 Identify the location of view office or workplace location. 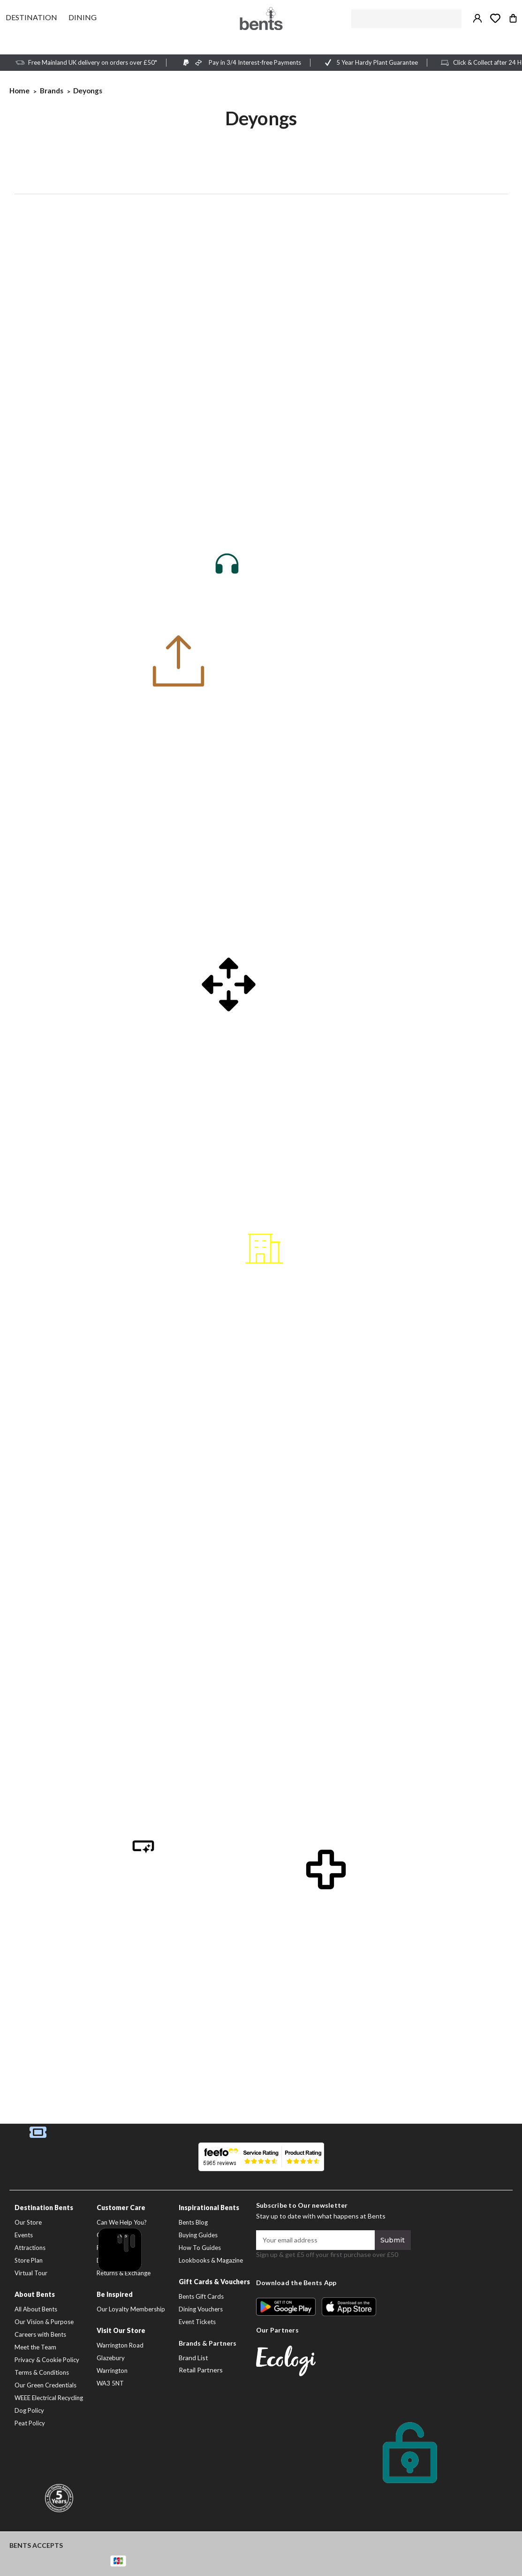
(263, 1248).